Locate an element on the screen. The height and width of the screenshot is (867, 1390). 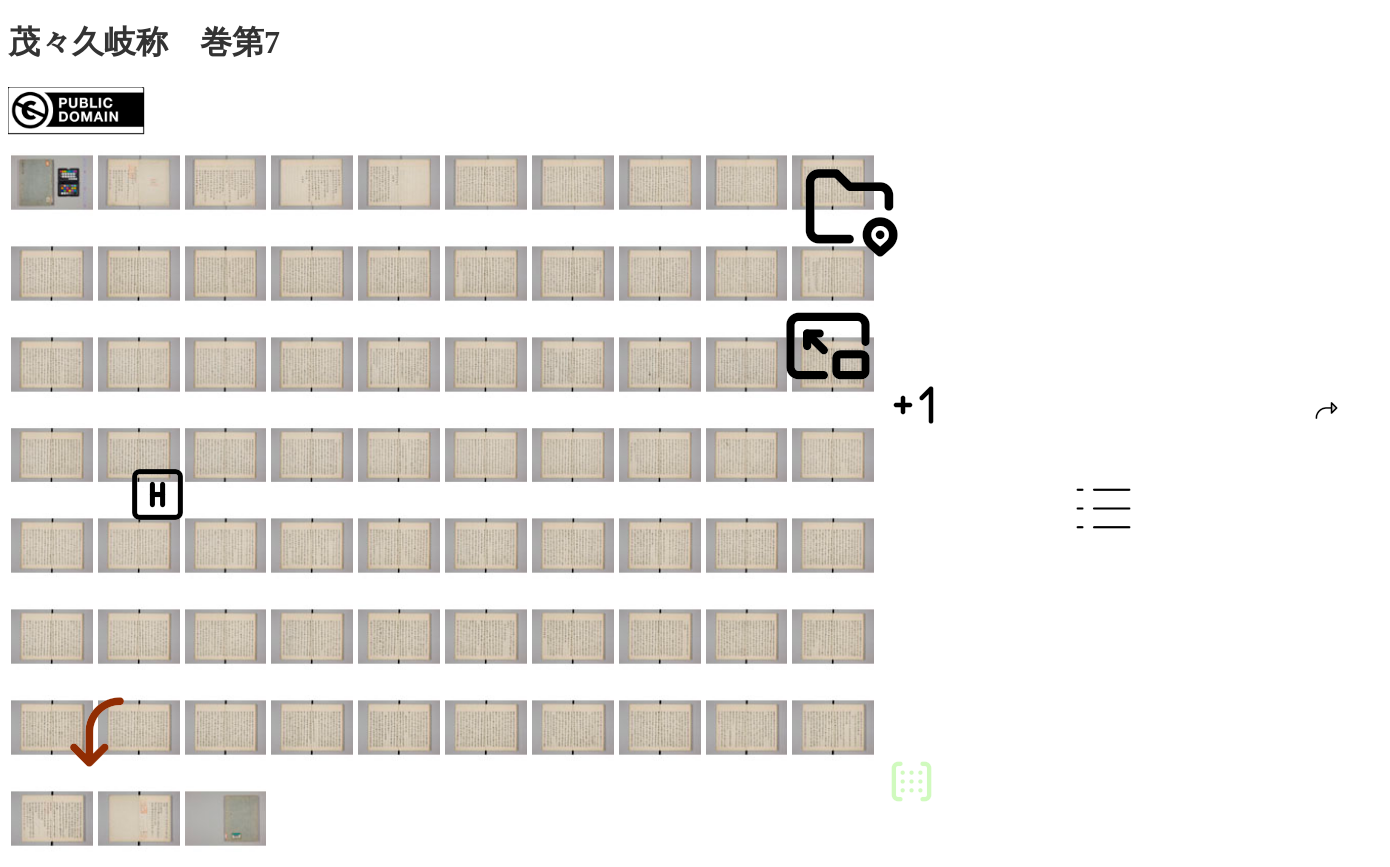
view data in matrix or grid format is located at coordinates (911, 781).